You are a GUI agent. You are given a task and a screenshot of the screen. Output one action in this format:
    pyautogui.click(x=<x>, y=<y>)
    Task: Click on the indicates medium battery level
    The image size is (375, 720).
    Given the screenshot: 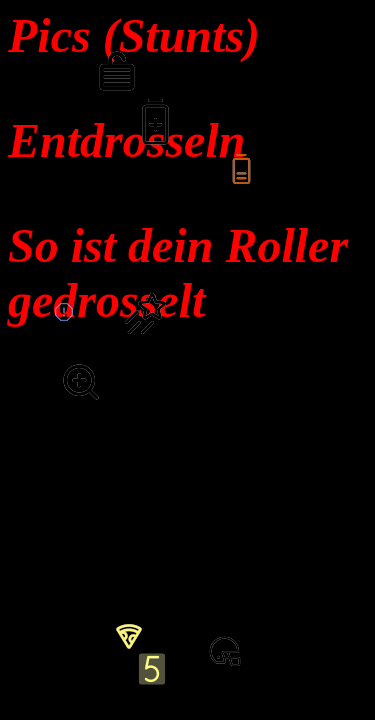 What is the action you would take?
    pyautogui.click(x=241, y=169)
    